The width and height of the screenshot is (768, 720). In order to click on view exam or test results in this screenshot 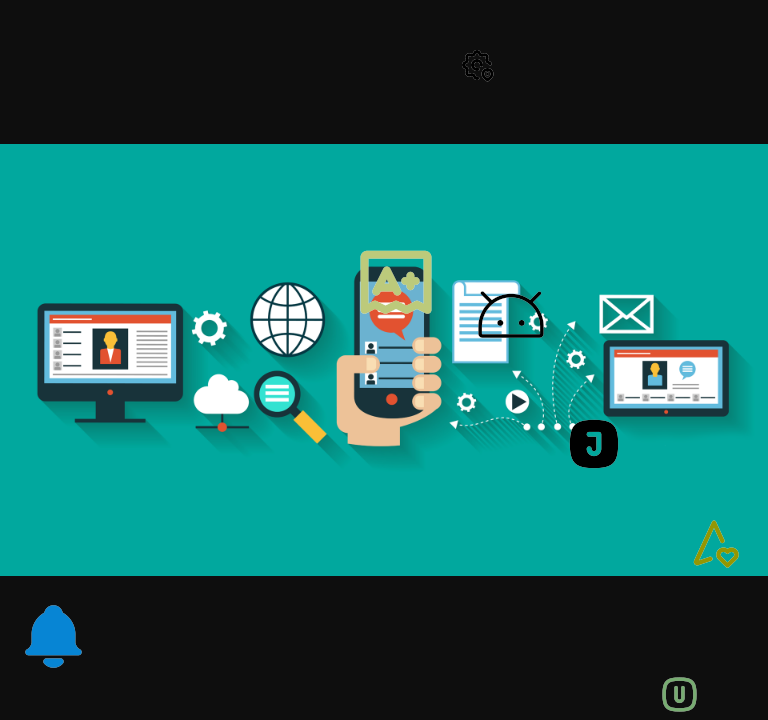, I will do `click(396, 281)`.